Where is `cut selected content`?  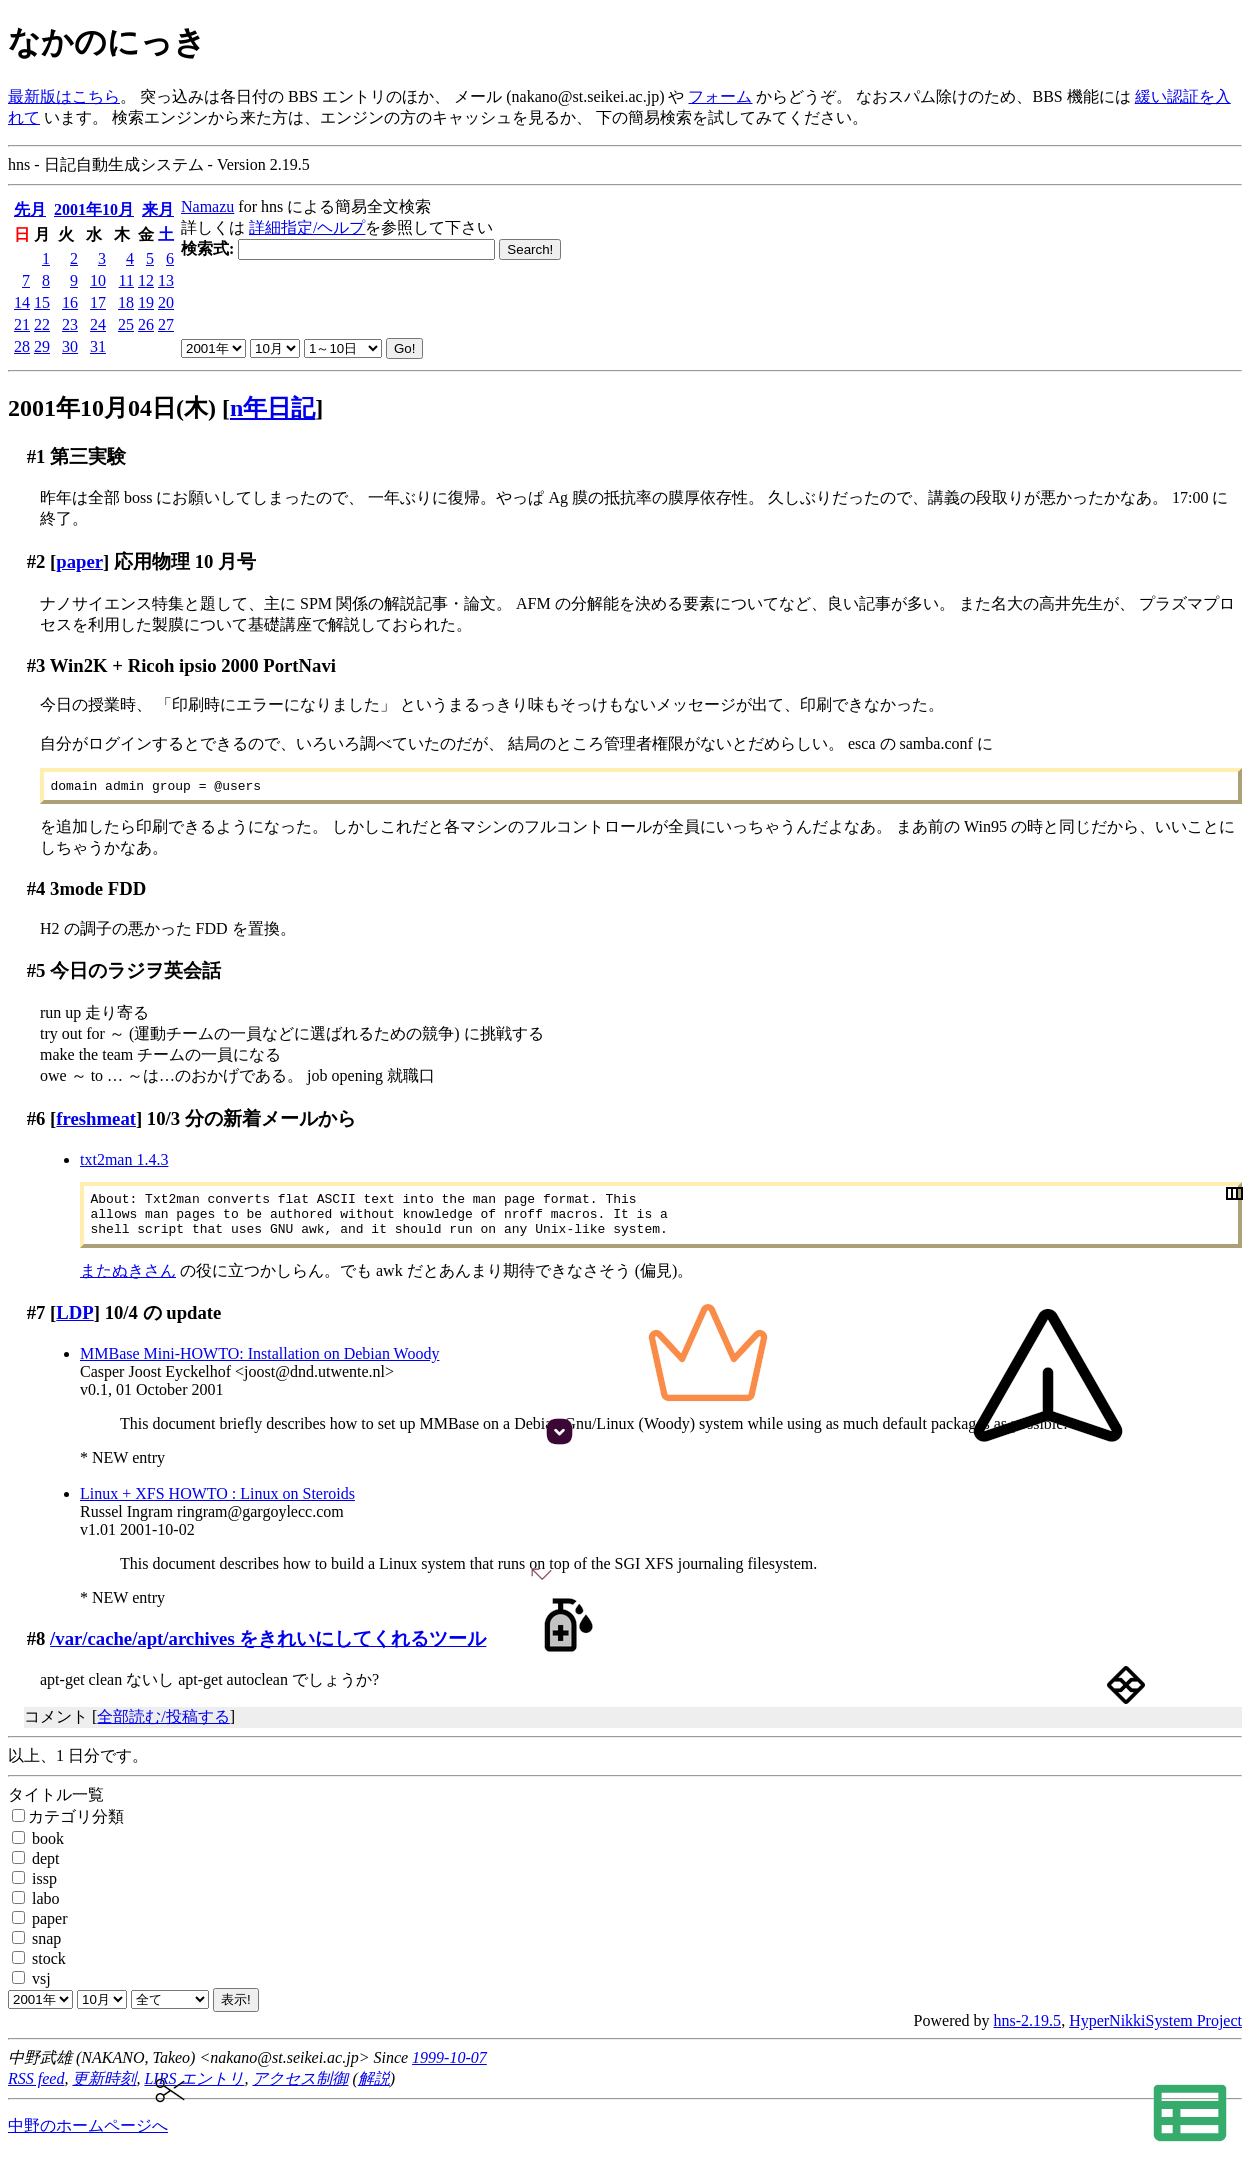
cut selected content is located at coordinates (169, 2090).